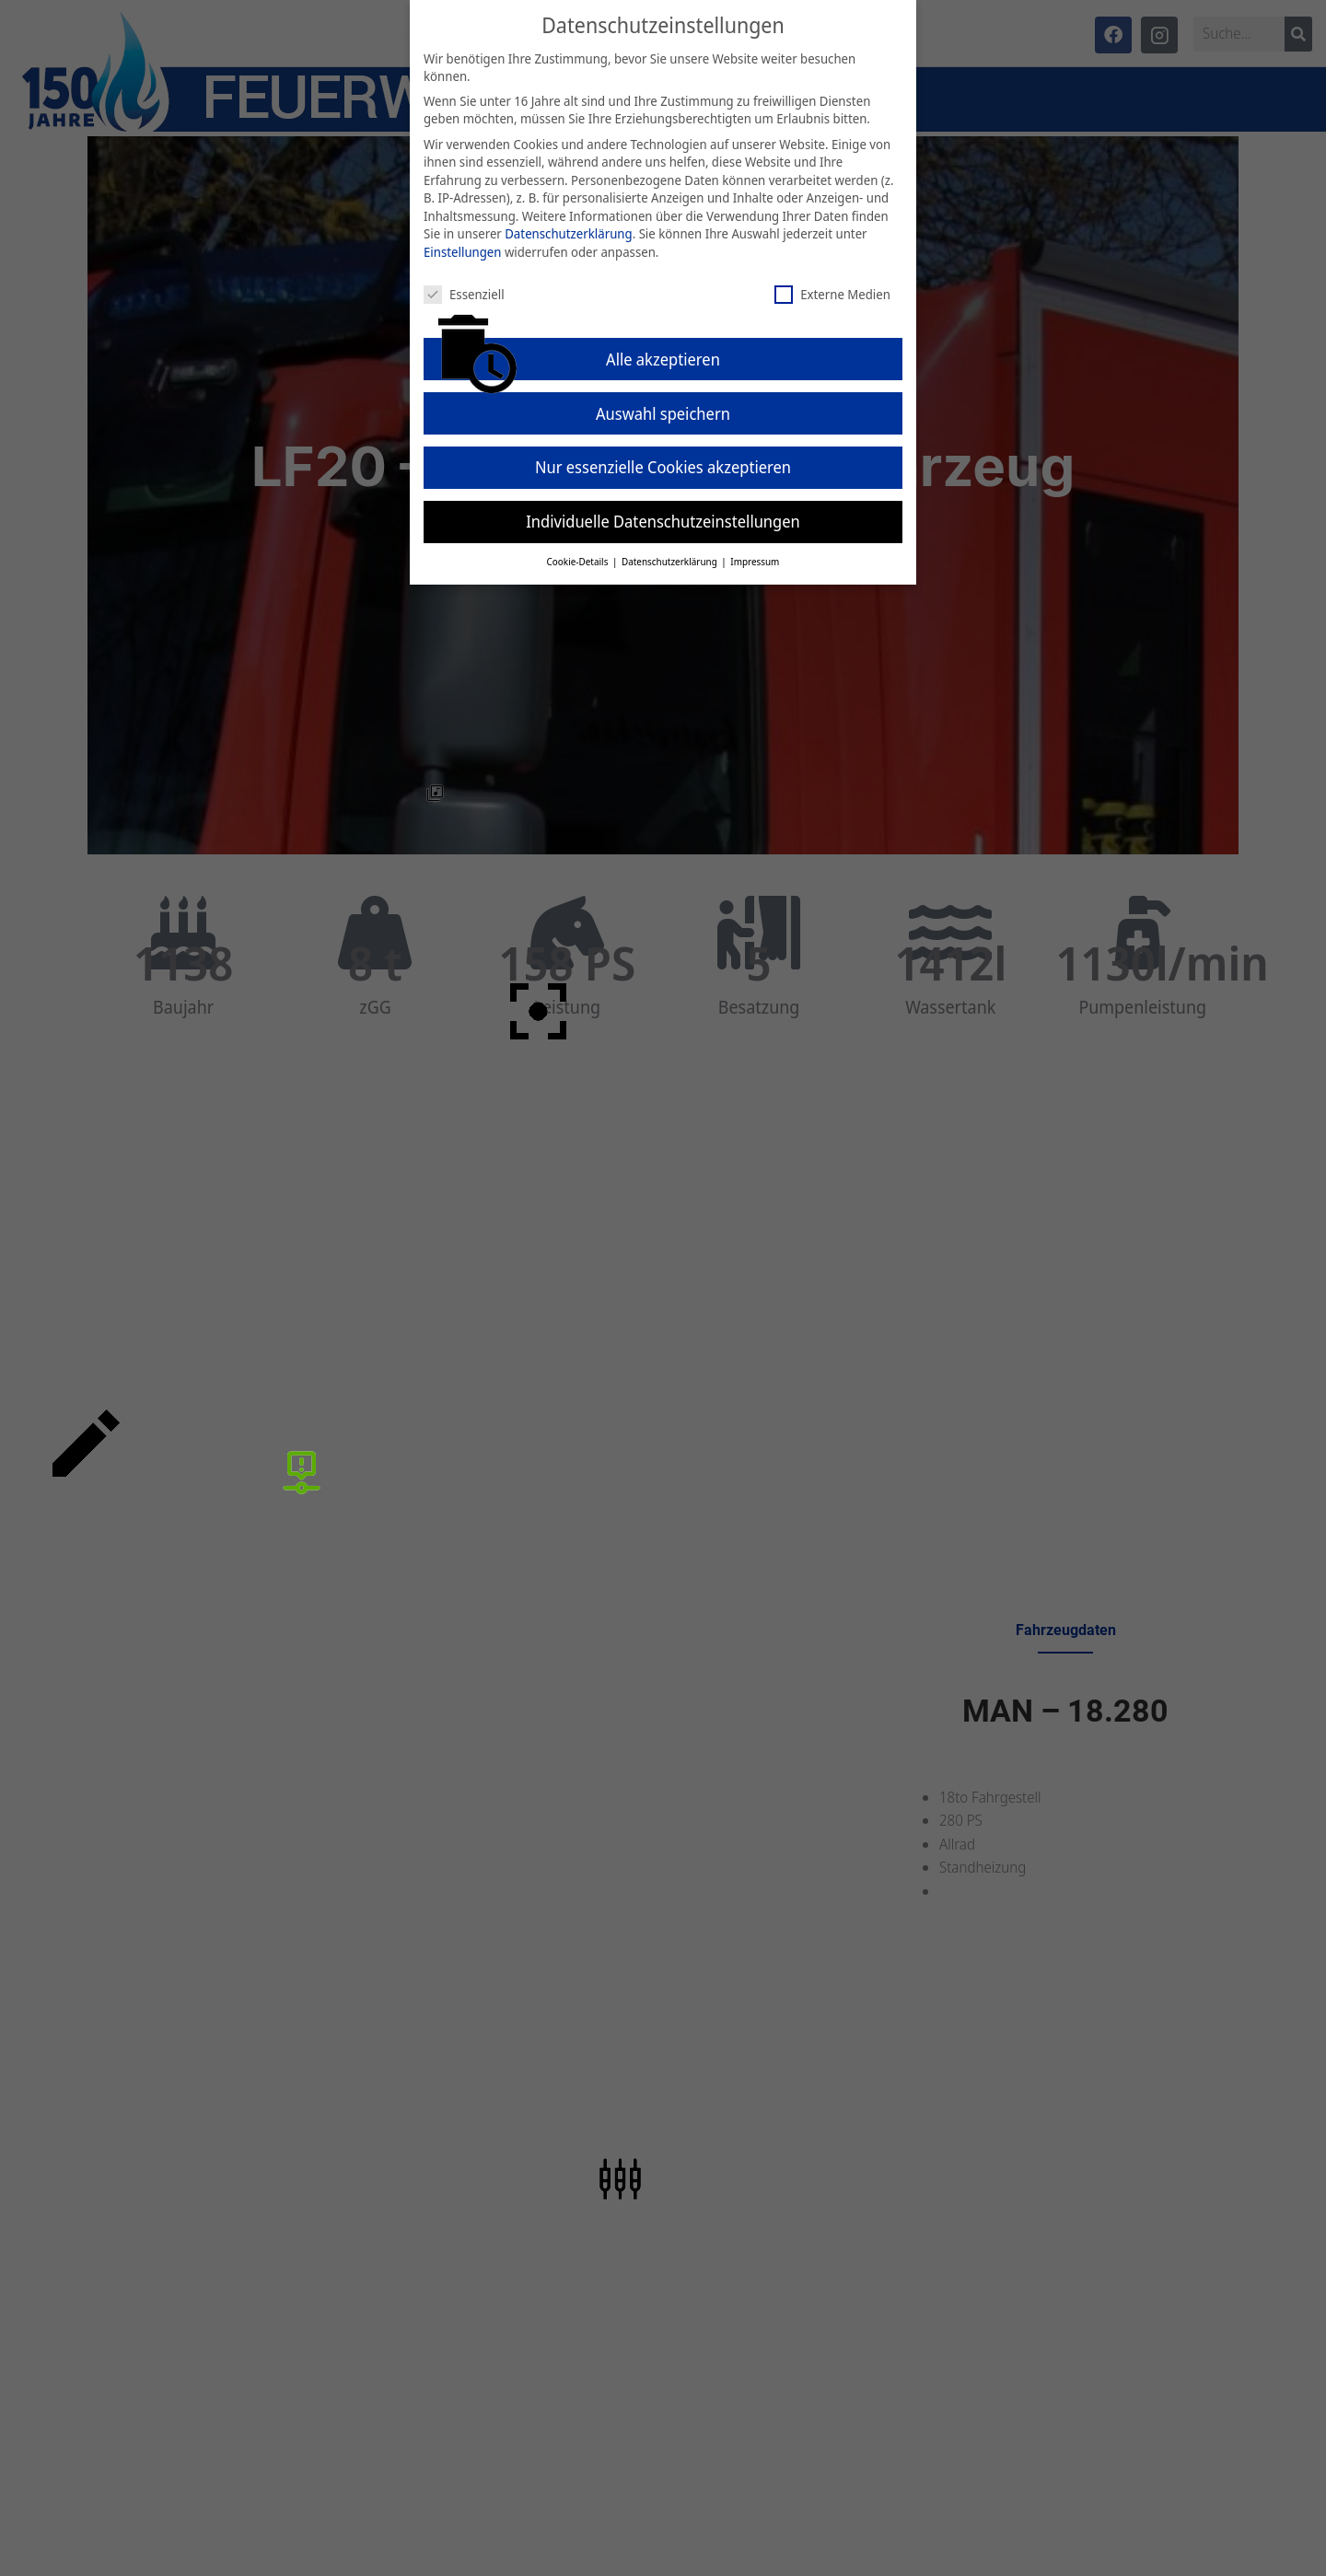 The width and height of the screenshot is (1326, 2576). I want to click on set items to automatically delete after a time period, so click(477, 354).